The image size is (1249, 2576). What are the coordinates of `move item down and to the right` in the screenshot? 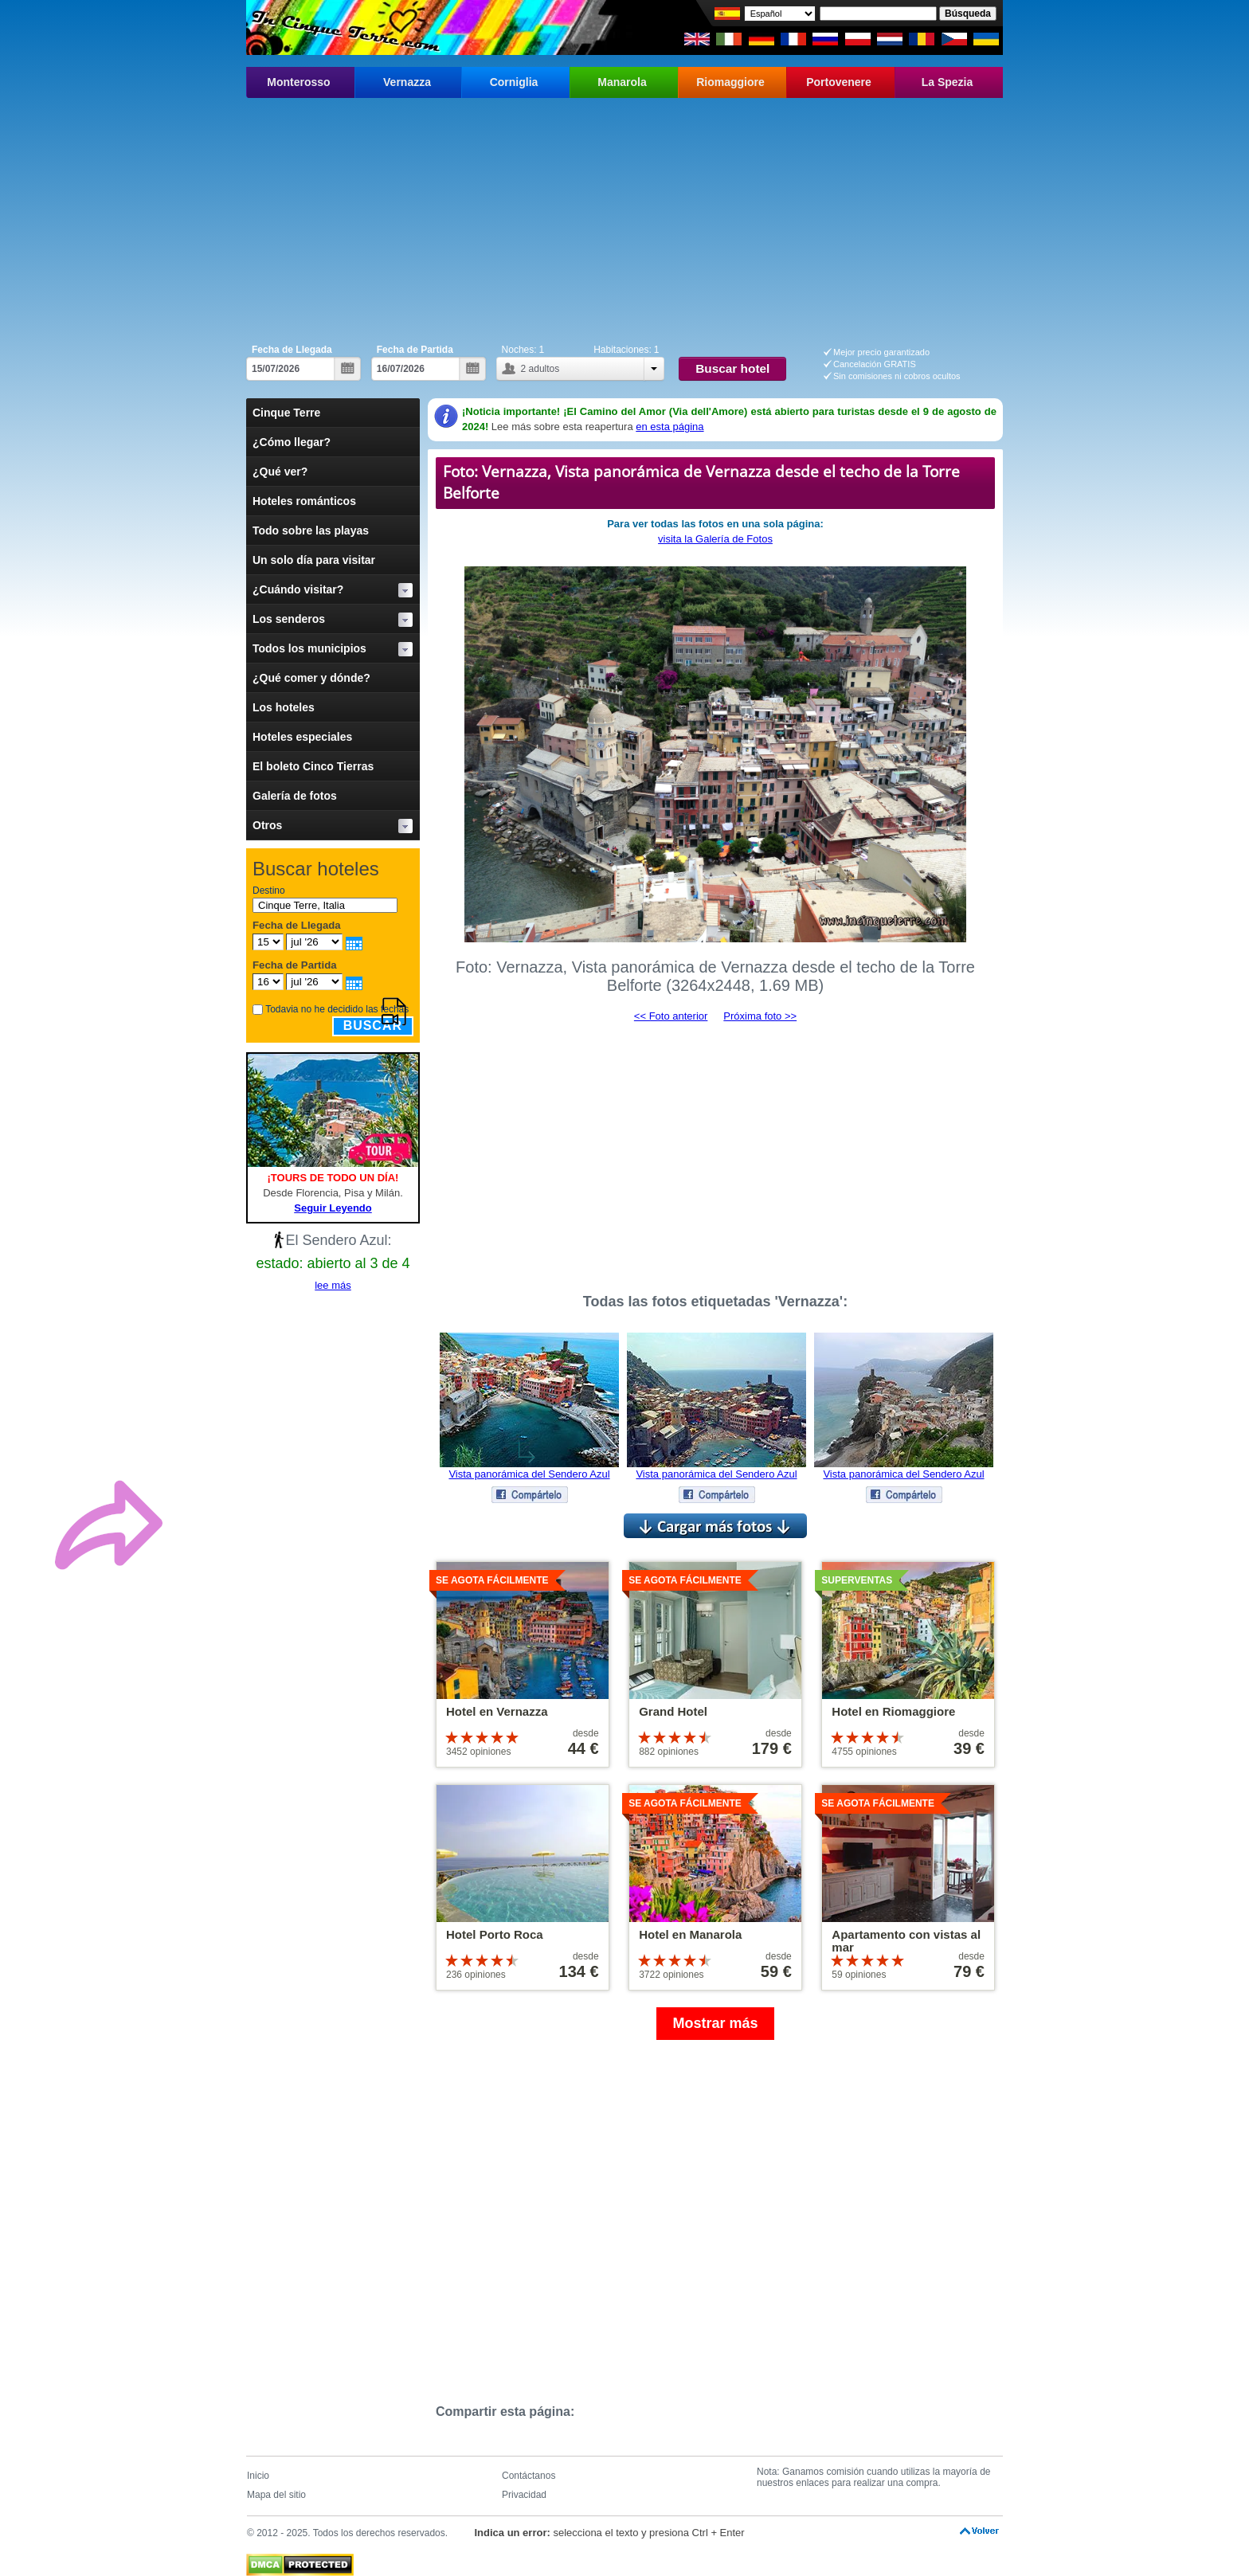 It's located at (525, 1452).